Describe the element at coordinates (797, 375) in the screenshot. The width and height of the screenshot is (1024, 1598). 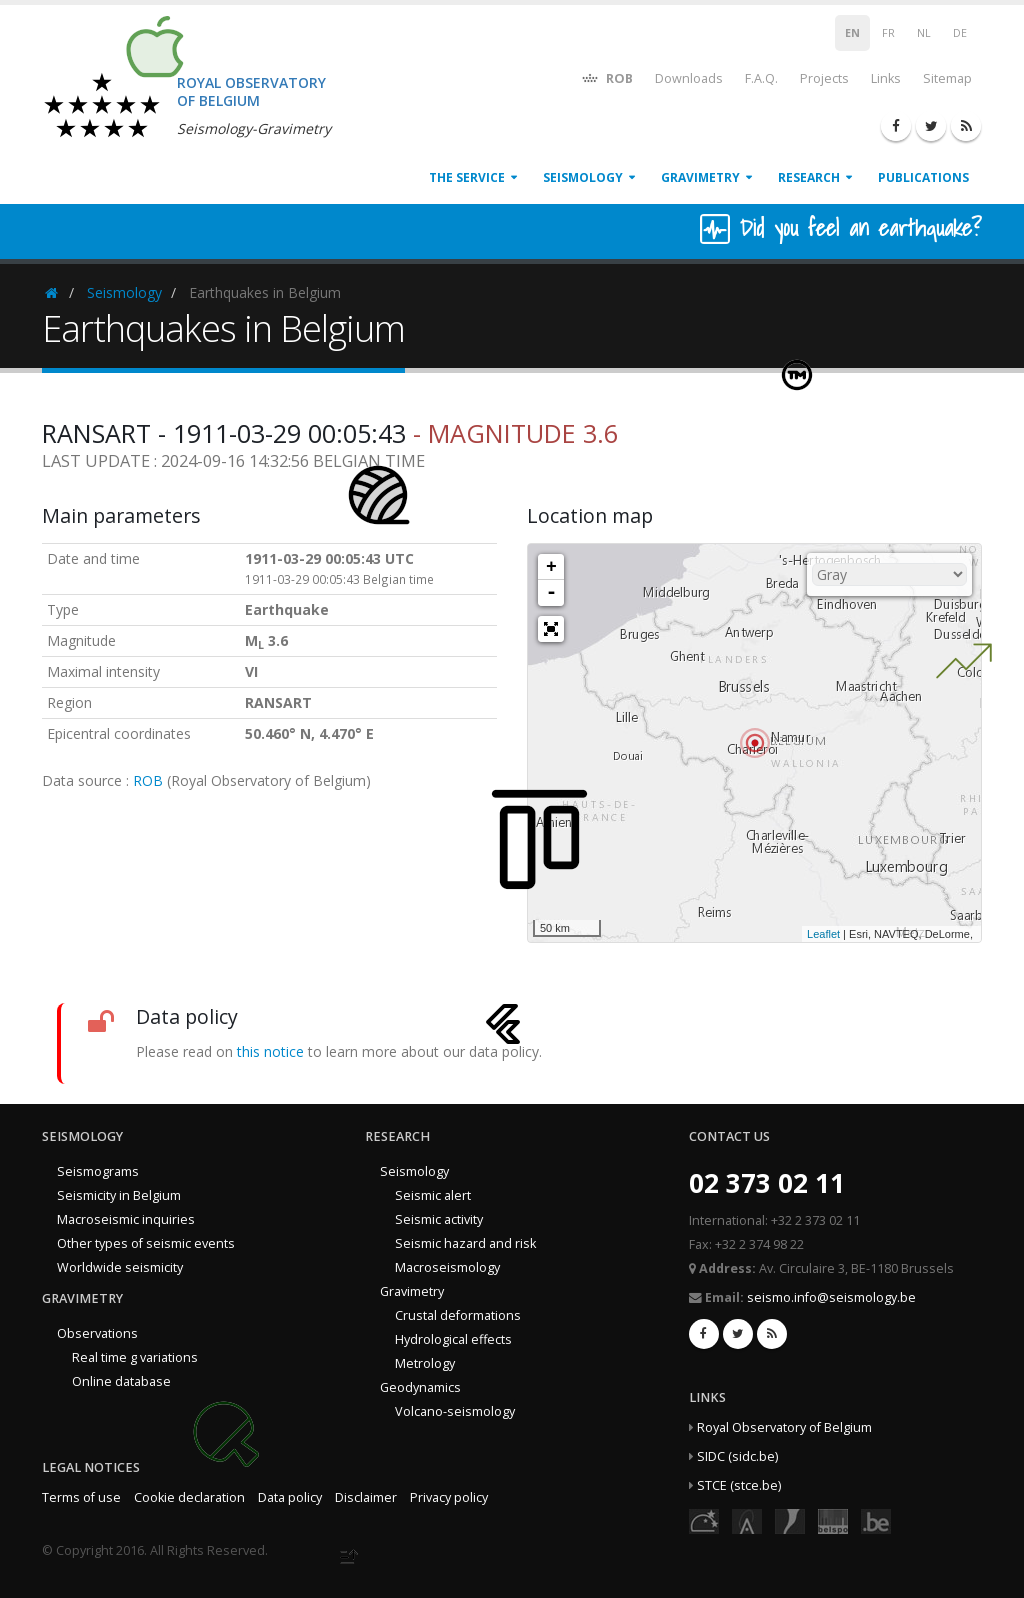
I see `indicates trademarked content or branding` at that location.